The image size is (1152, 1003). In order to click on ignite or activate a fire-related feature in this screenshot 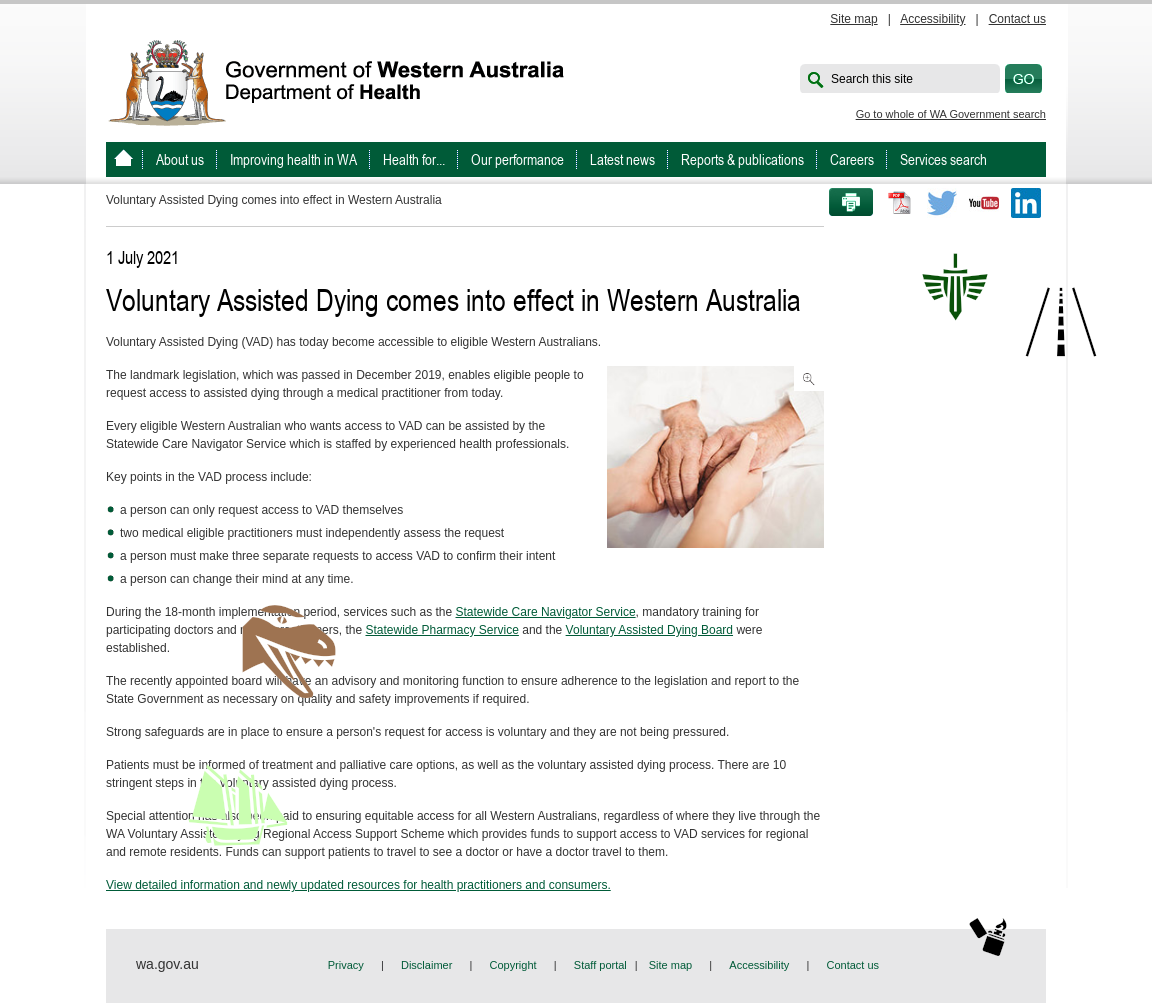, I will do `click(988, 937)`.